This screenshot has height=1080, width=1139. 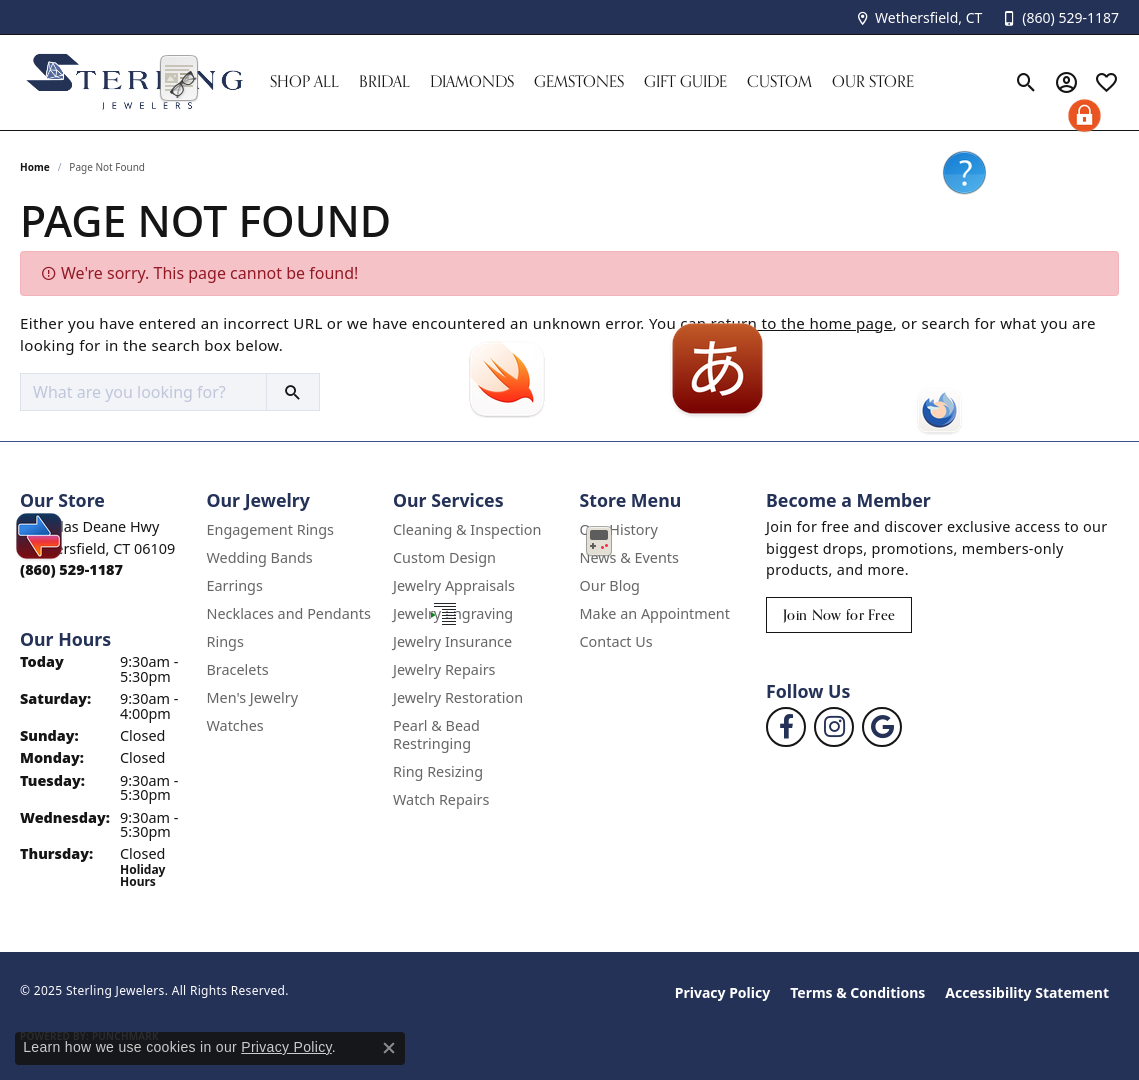 I want to click on open Firefox Aurora browser, so click(x=939, y=410).